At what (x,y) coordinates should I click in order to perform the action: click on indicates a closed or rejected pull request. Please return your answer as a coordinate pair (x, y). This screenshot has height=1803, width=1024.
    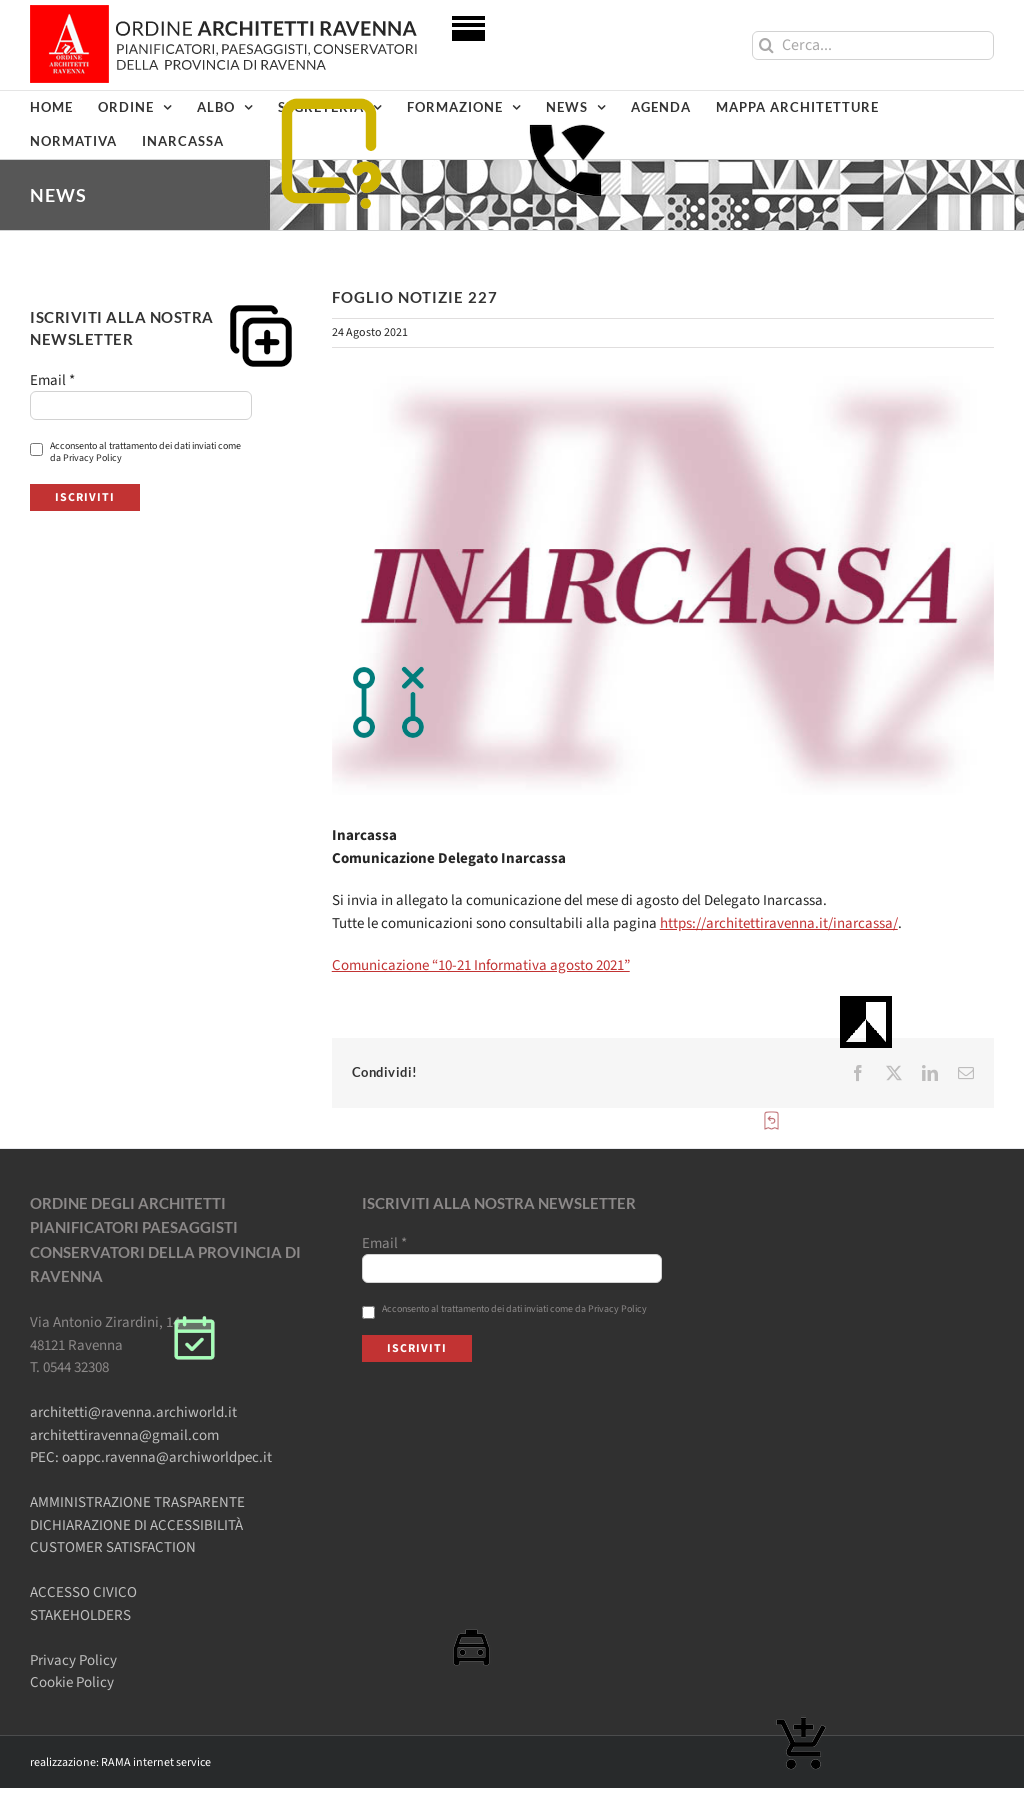
    Looking at the image, I should click on (388, 702).